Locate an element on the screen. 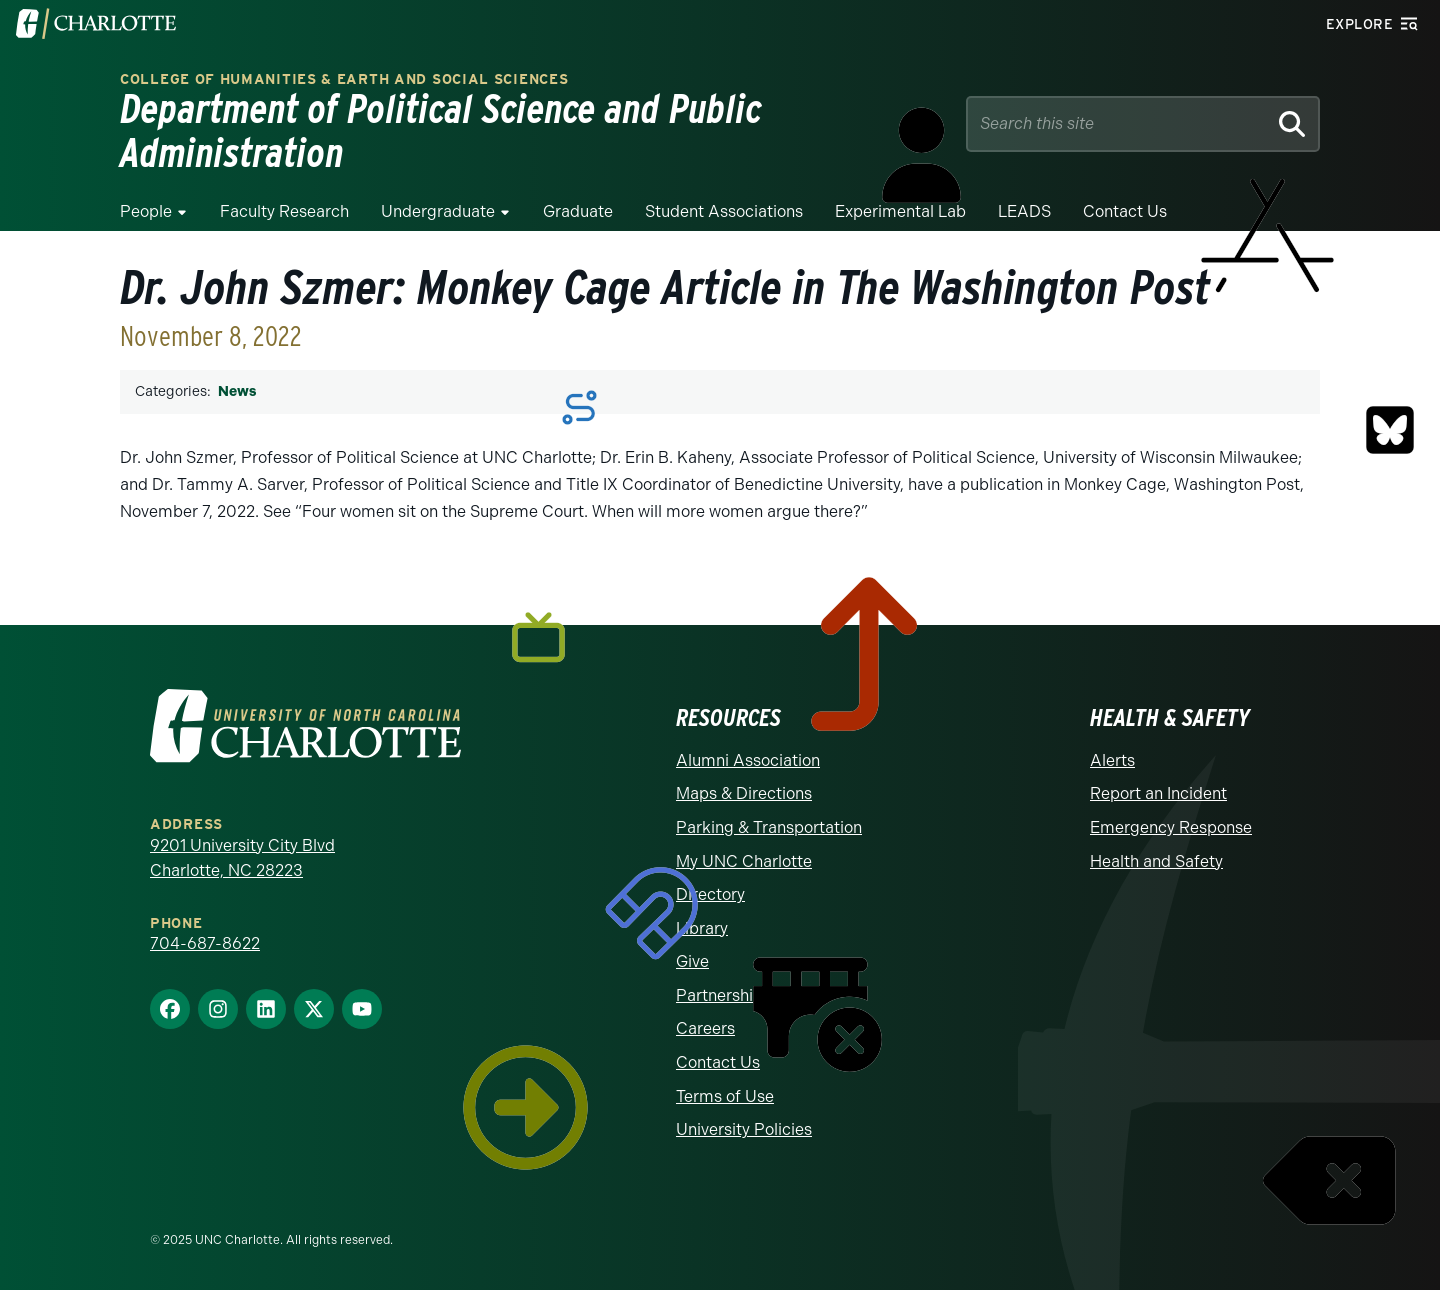 This screenshot has height=1290, width=1440. open Bluesky social media app is located at coordinates (1390, 430).